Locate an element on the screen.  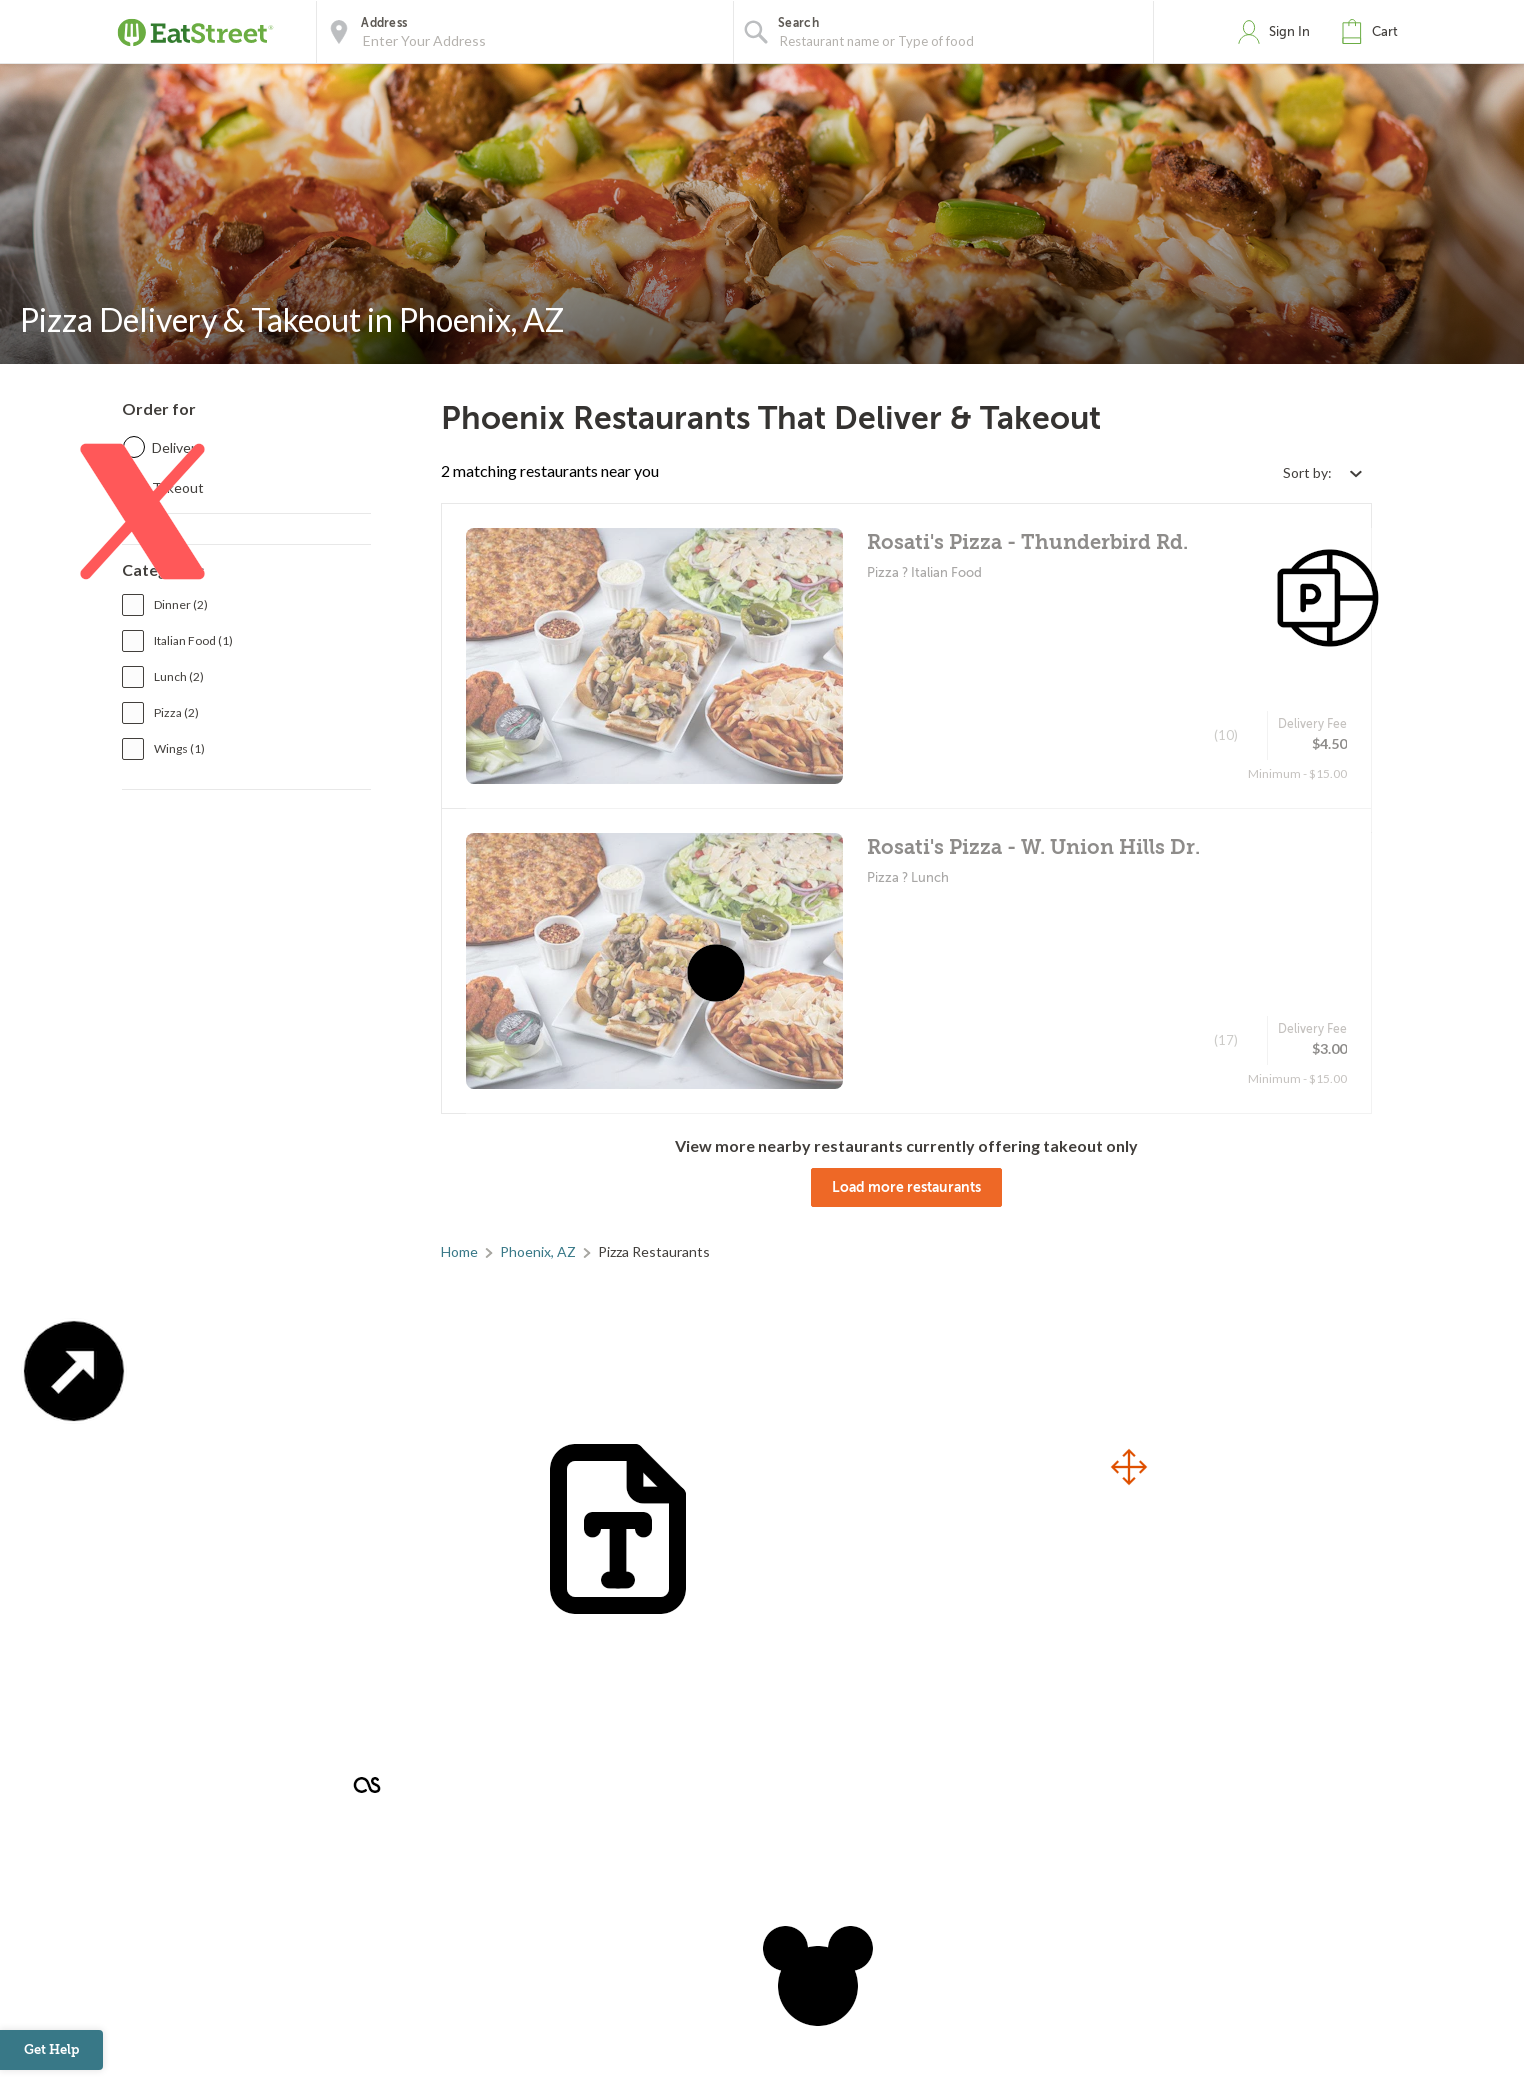
open Microsoft PowerPoint is located at coordinates (1326, 598).